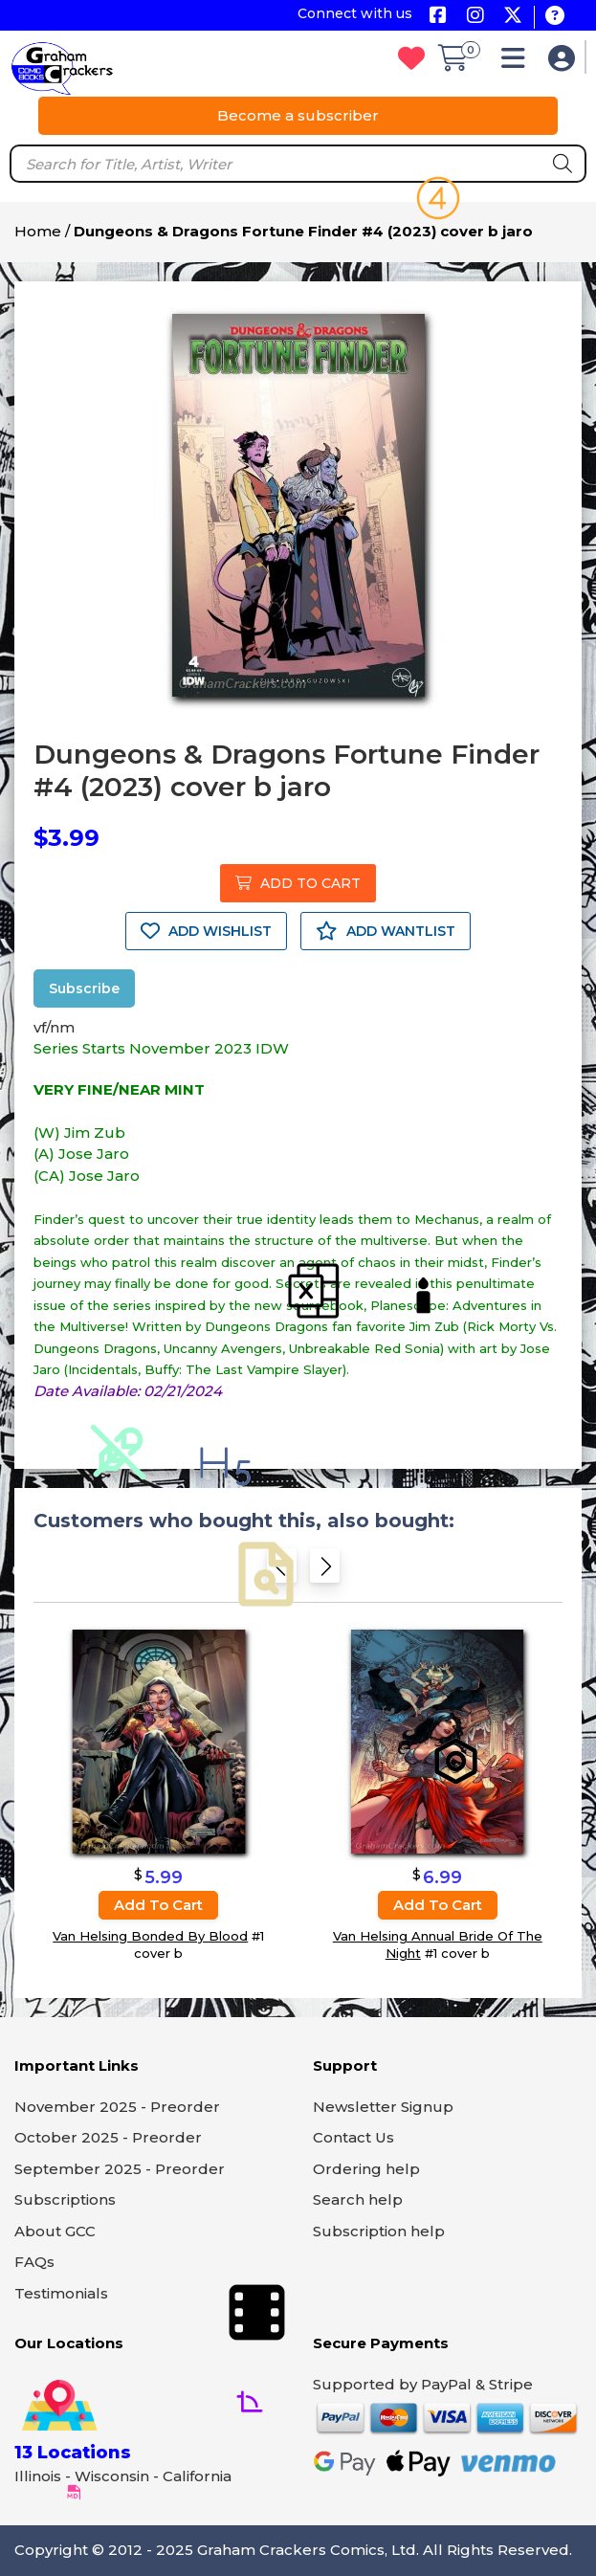 The height and width of the screenshot is (2576, 596). I want to click on disable handwriting or stylus input, so click(118, 1452).